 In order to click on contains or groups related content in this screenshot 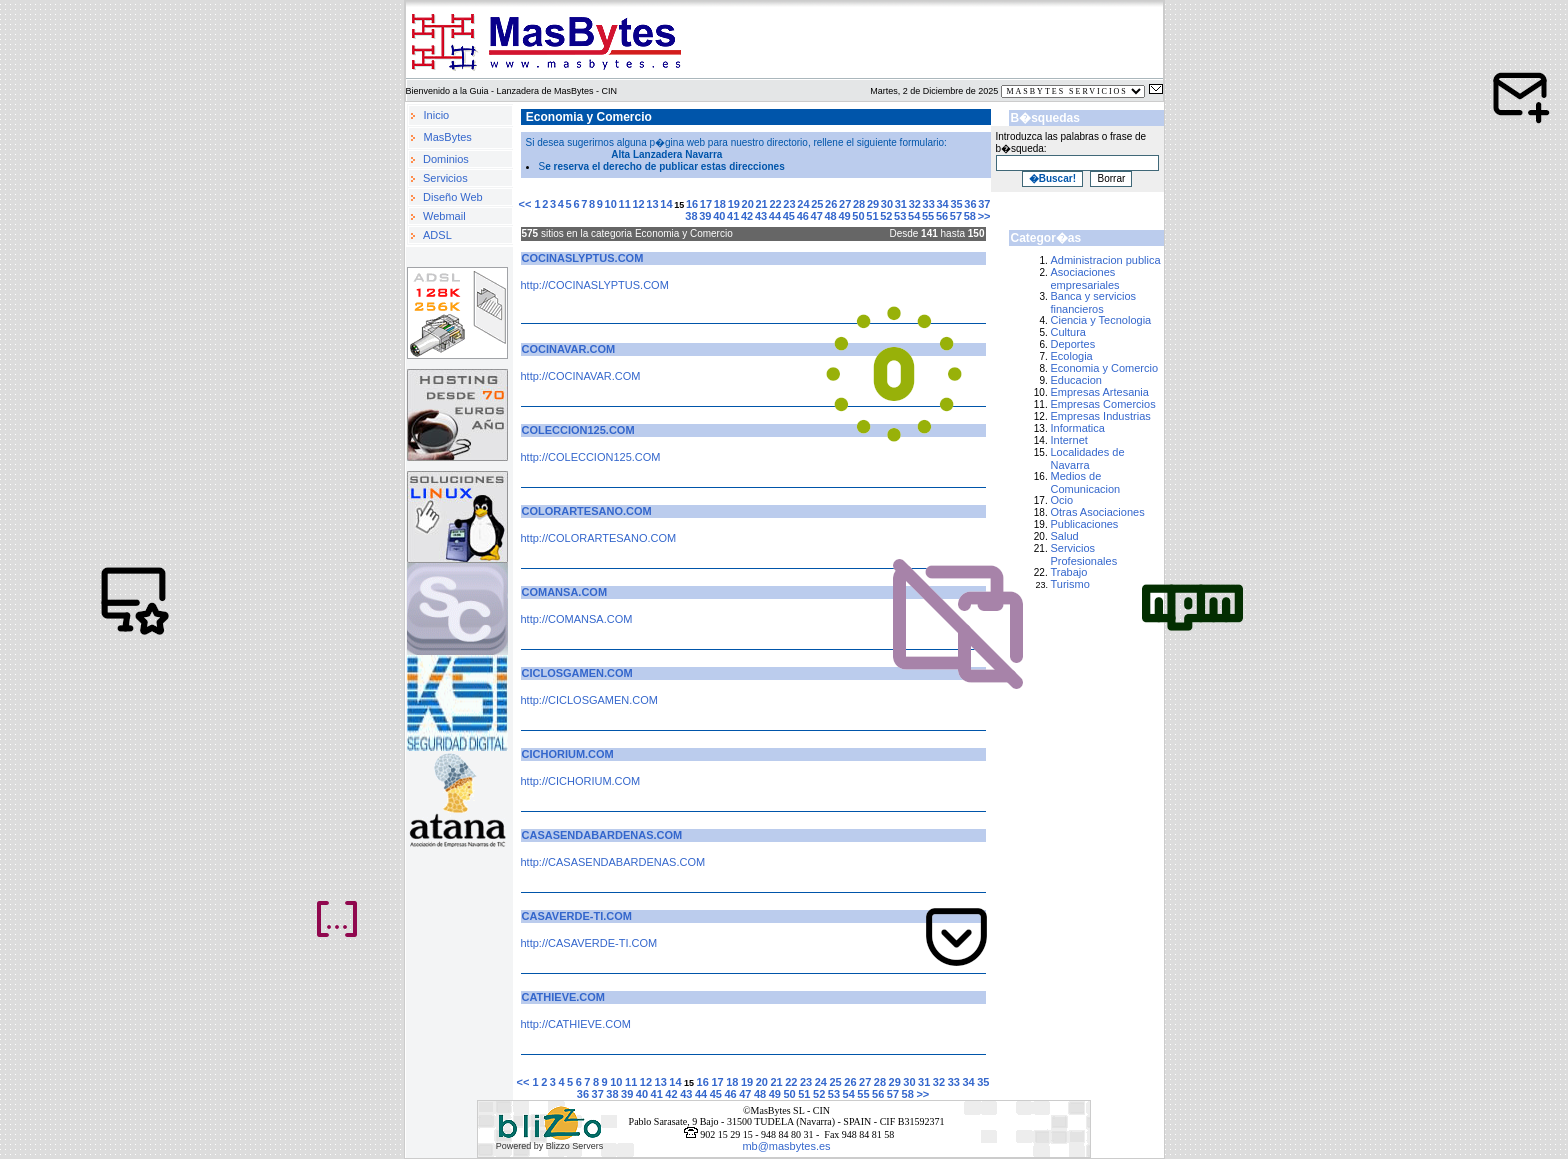, I will do `click(337, 919)`.